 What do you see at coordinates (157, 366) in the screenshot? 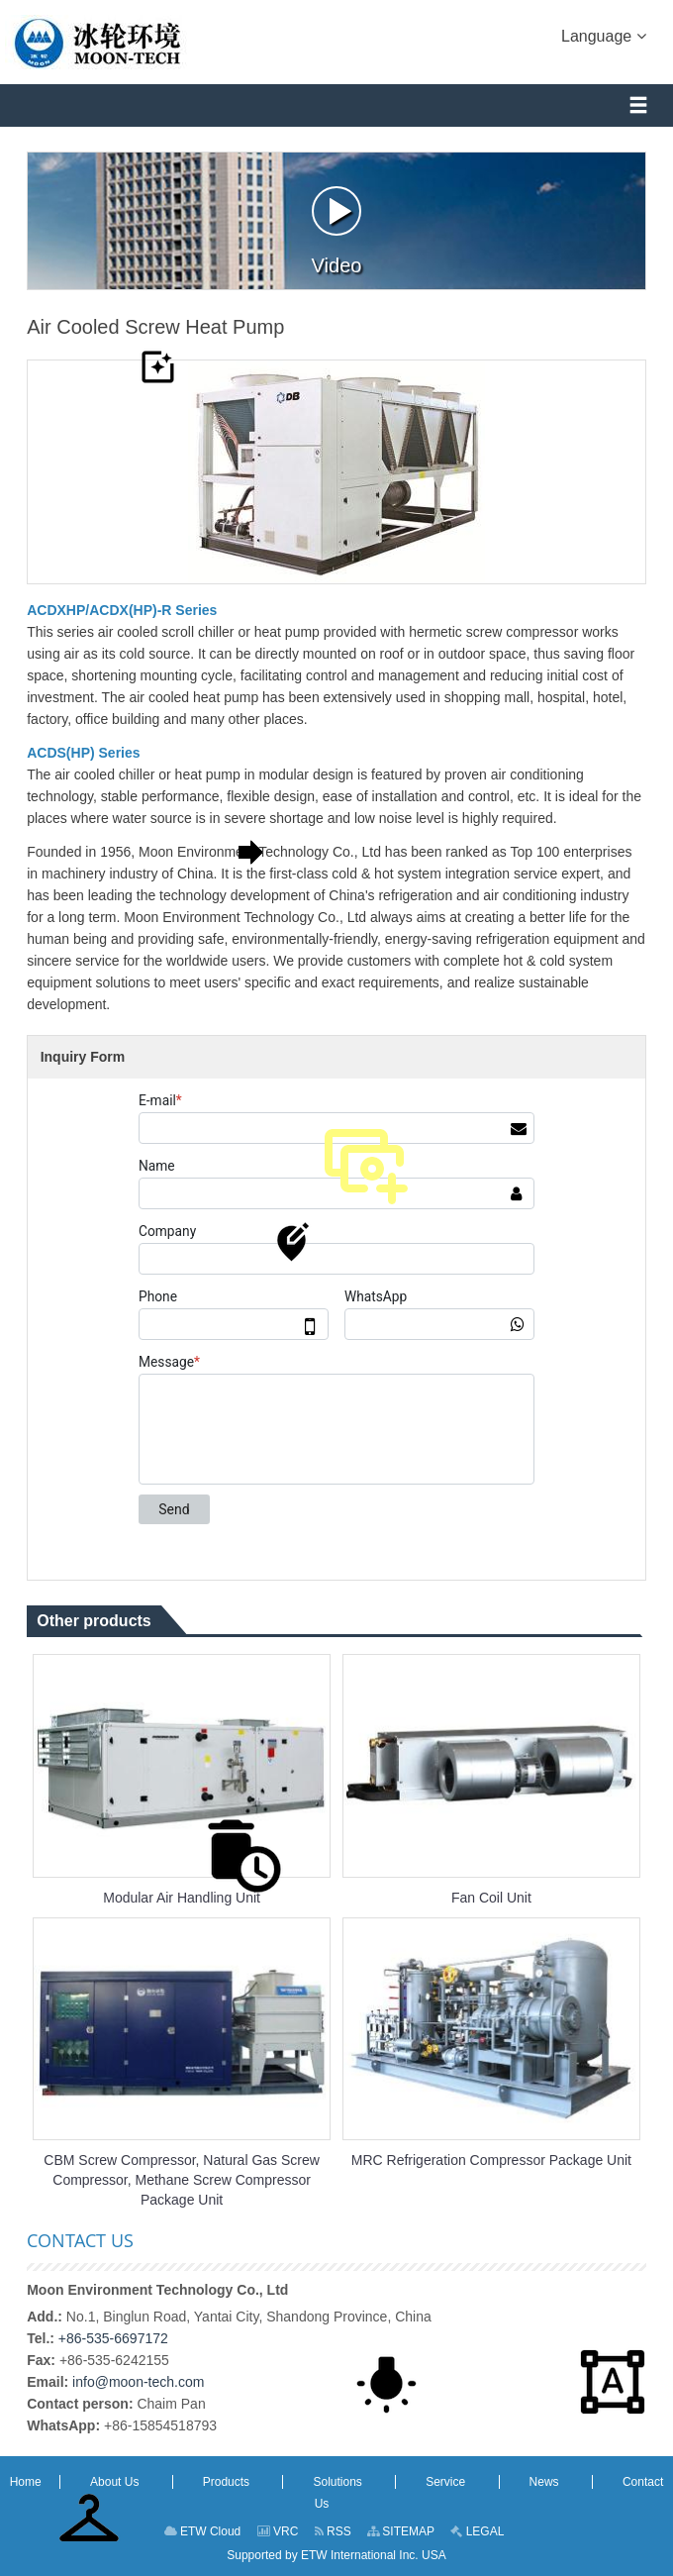
I see `apply a filter or effect to a photo` at bounding box center [157, 366].